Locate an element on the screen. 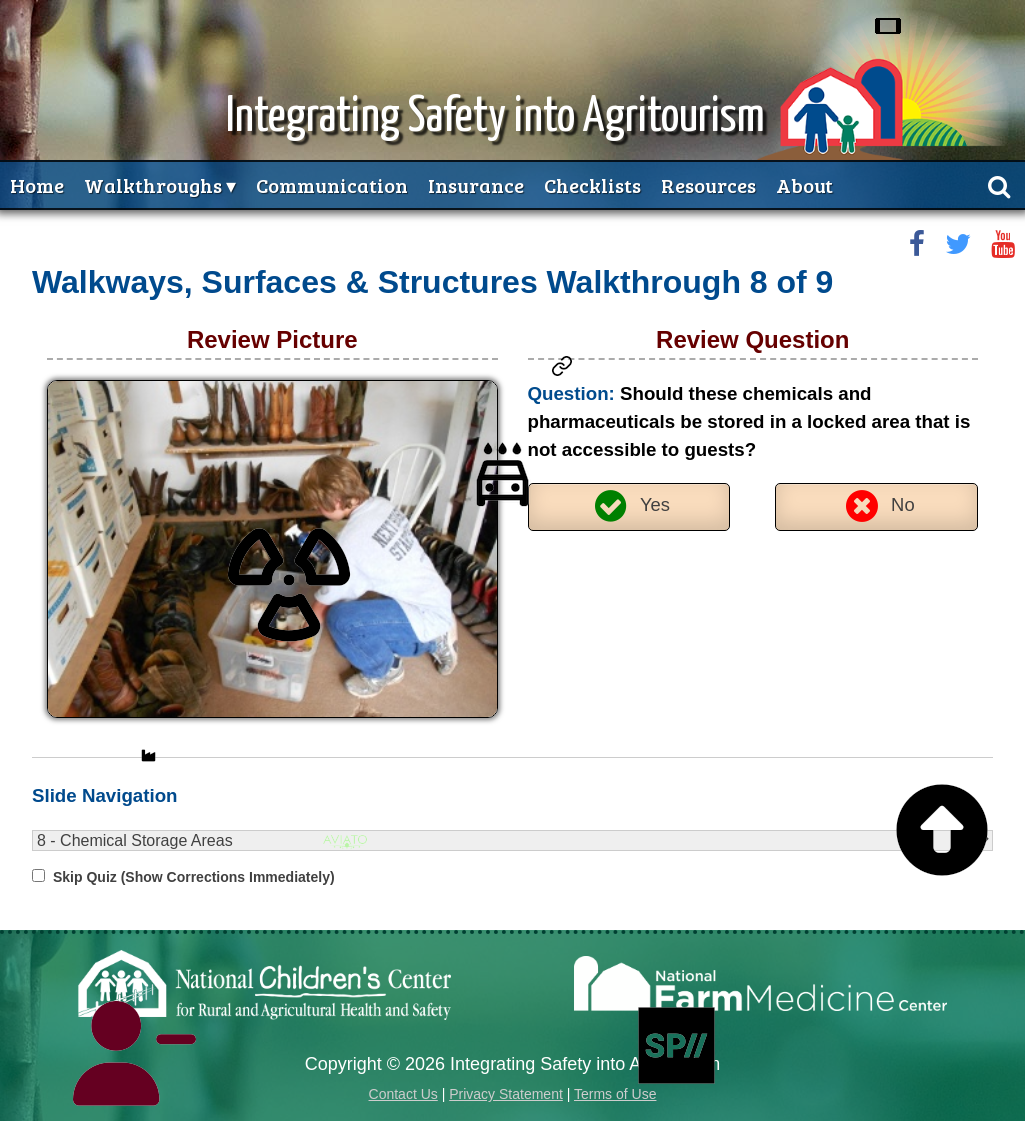 The image size is (1025, 1121). upload a file or document is located at coordinates (942, 830).